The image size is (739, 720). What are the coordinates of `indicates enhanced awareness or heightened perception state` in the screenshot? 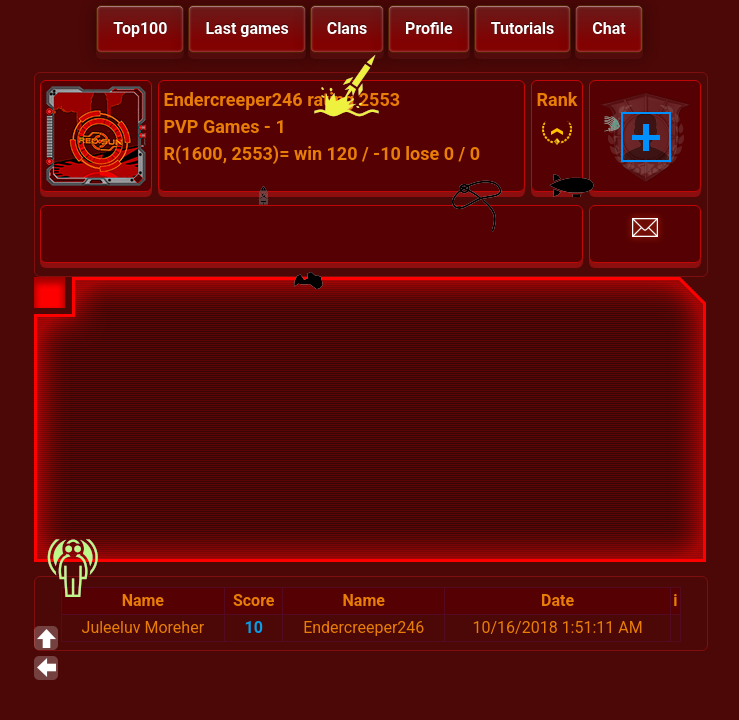 It's located at (73, 568).